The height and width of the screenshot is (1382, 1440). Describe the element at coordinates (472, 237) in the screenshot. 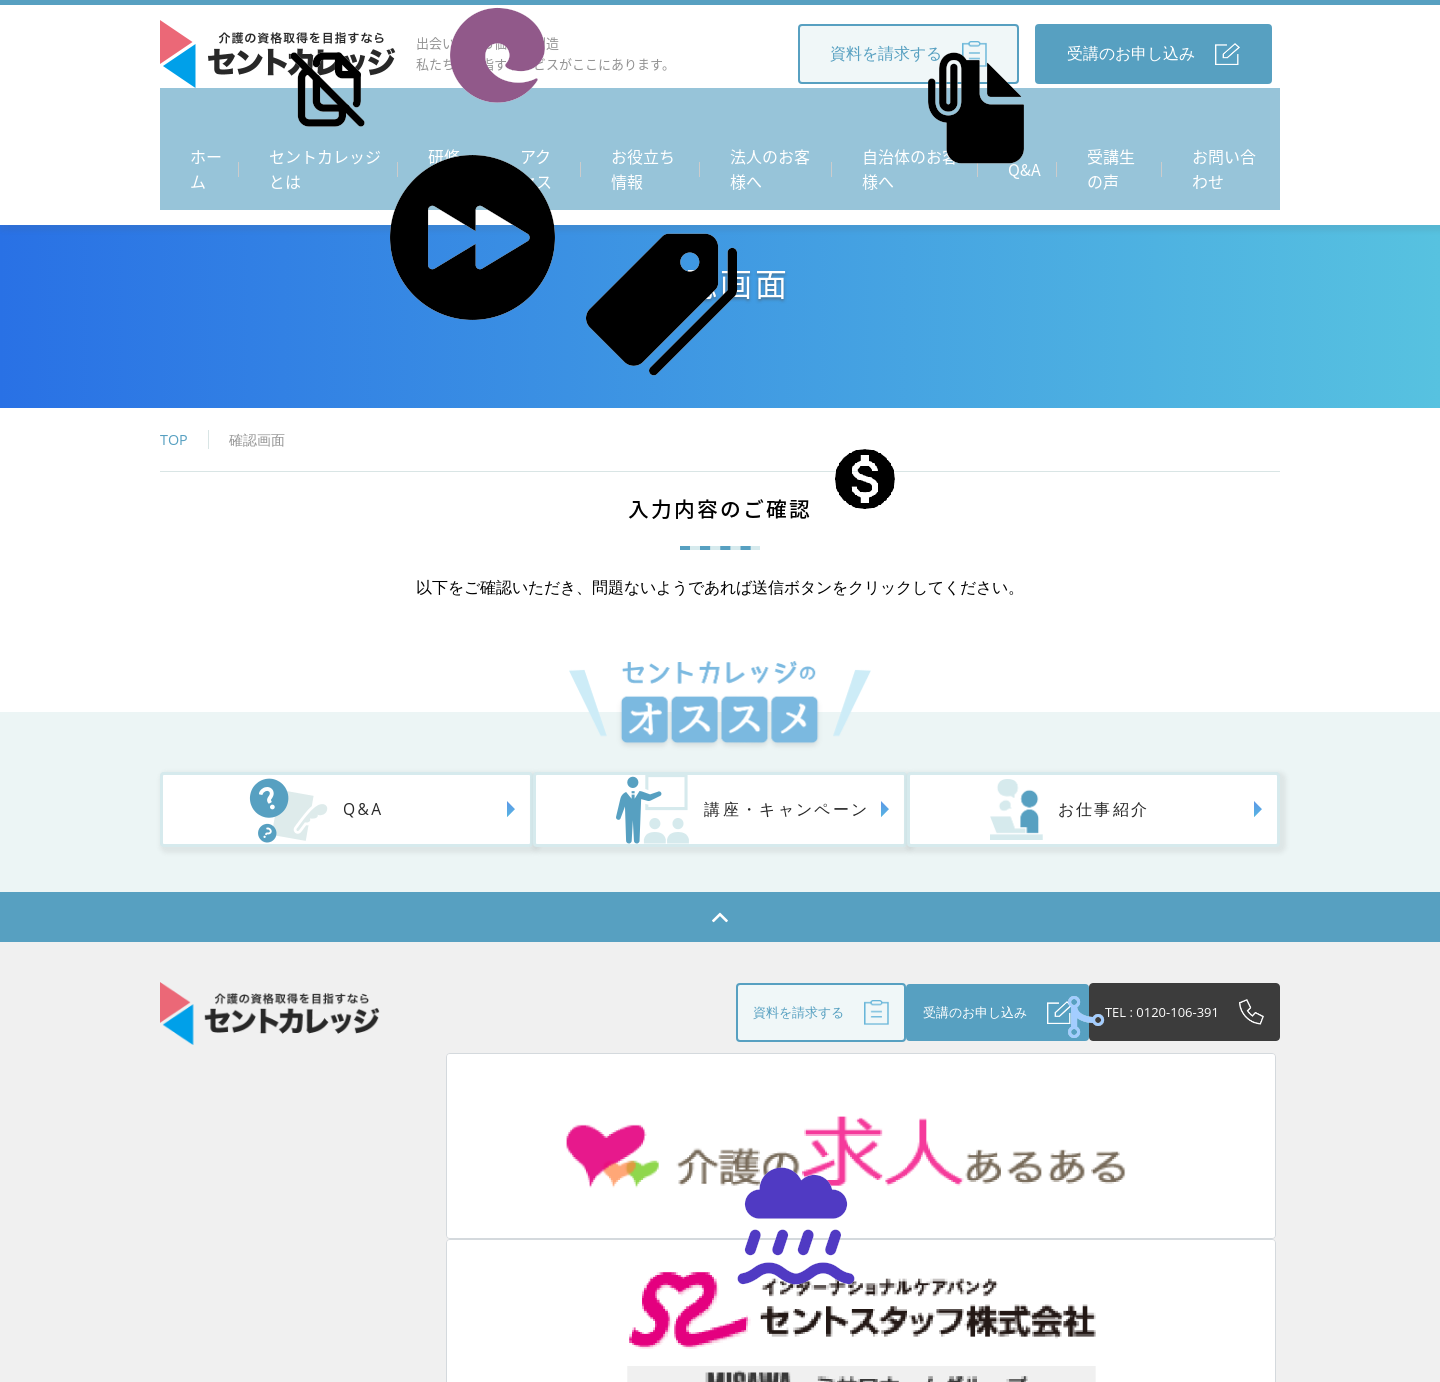

I see `skip forward to the next track` at that location.